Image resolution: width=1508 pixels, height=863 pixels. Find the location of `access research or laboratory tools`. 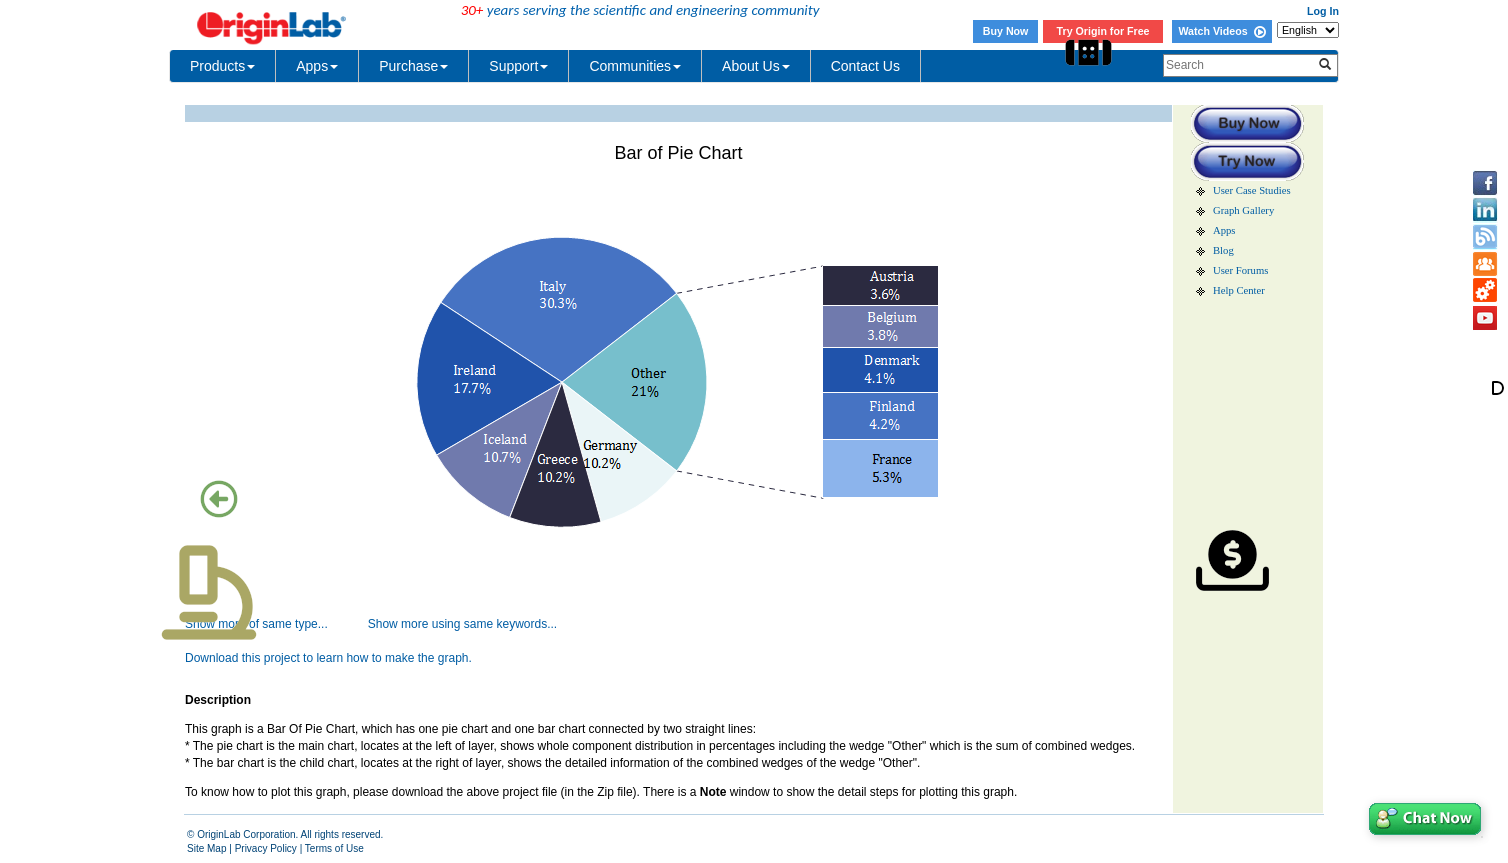

access research or laboratory tools is located at coordinates (209, 596).